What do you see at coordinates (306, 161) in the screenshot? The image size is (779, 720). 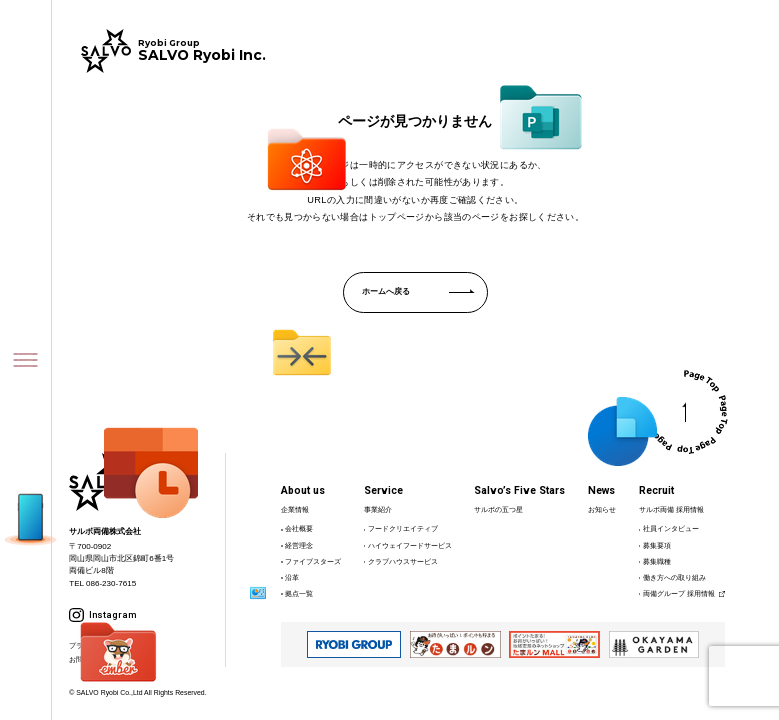 I see `open physics course materials folder` at bounding box center [306, 161].